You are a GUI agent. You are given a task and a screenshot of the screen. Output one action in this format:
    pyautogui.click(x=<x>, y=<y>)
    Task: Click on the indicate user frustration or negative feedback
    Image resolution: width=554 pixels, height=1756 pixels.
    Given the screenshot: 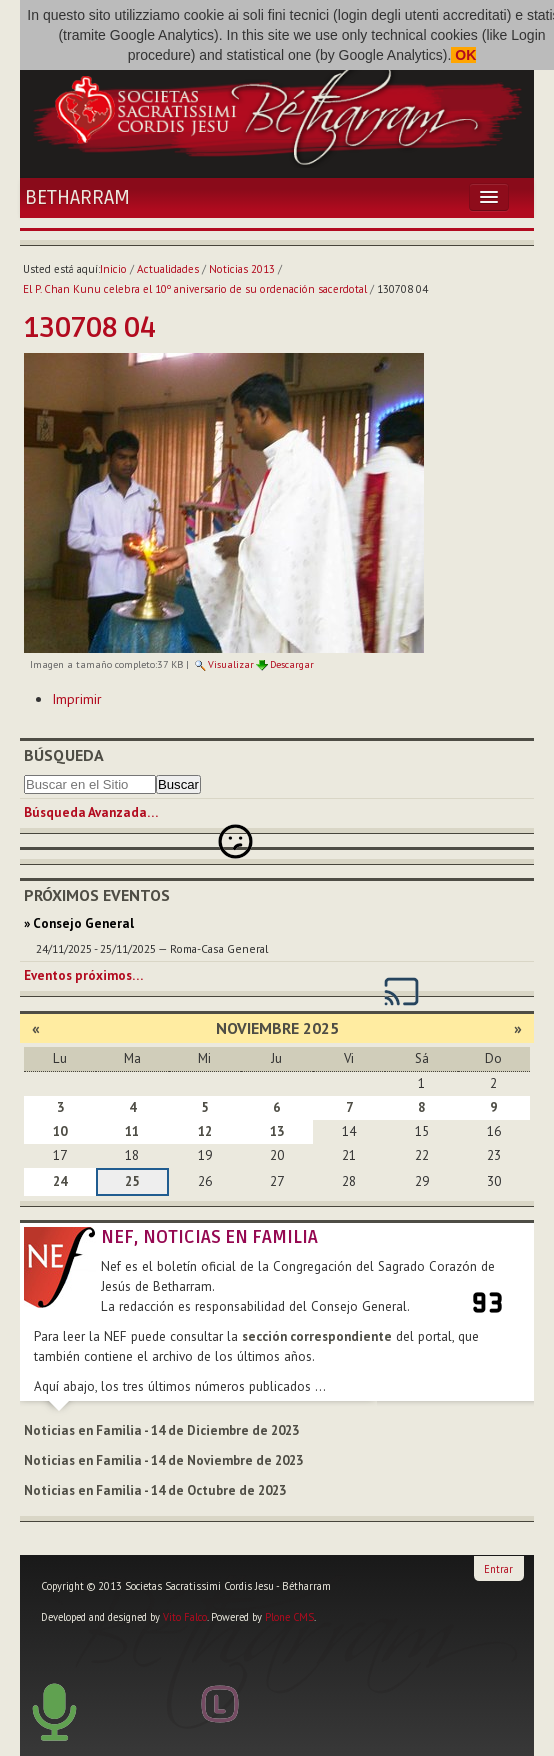 What is the action you would take?
    pyautogui.click(x=235, y=841)
    